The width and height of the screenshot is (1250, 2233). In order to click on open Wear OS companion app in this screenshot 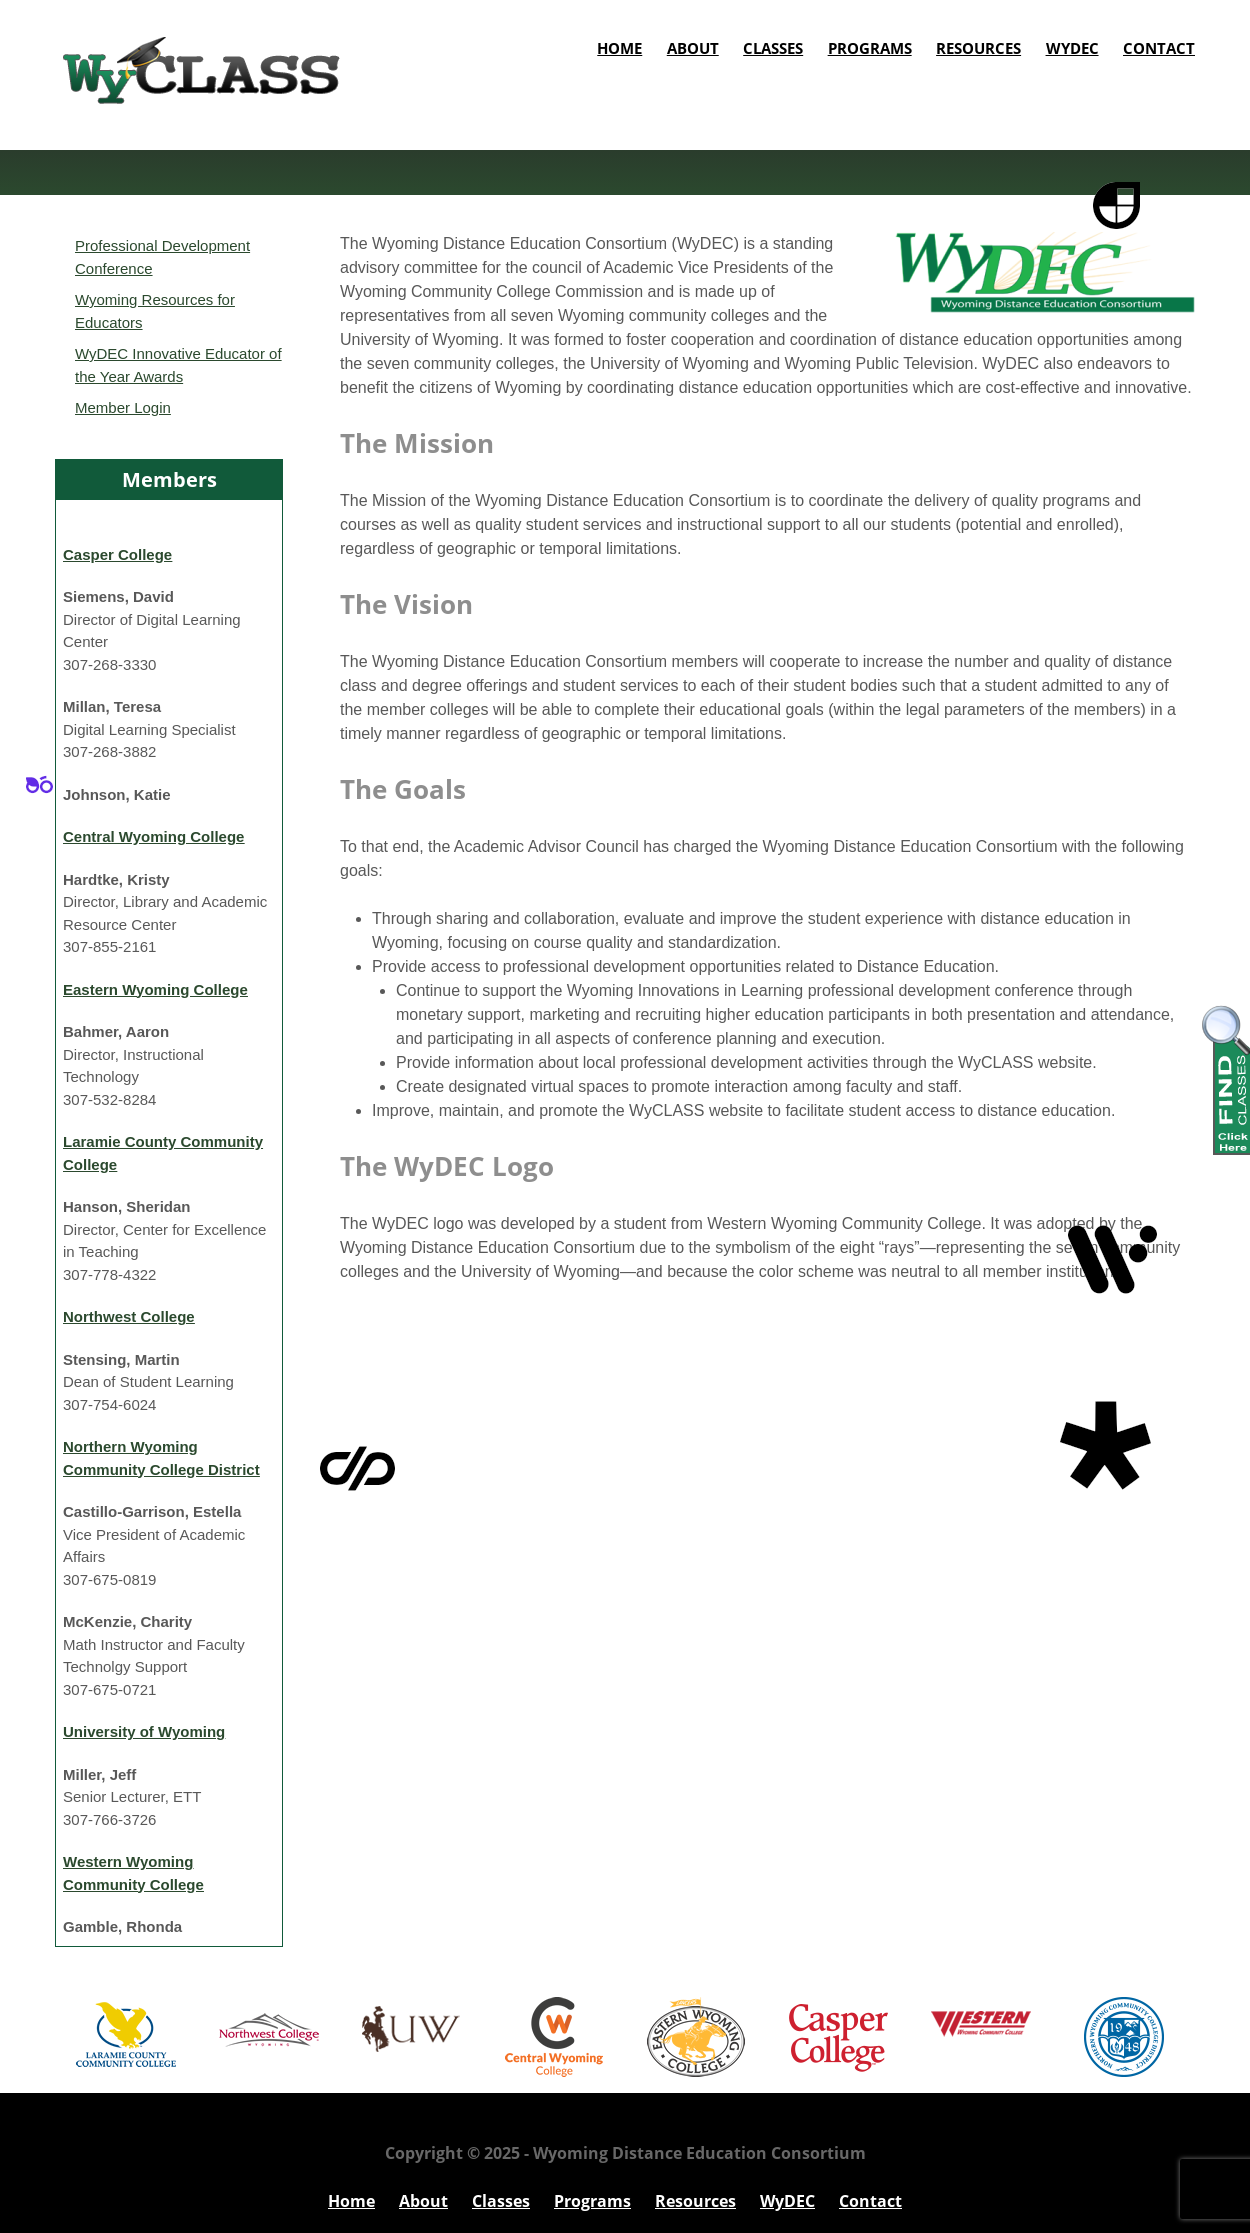, I will do `click(1112, 1259)`.